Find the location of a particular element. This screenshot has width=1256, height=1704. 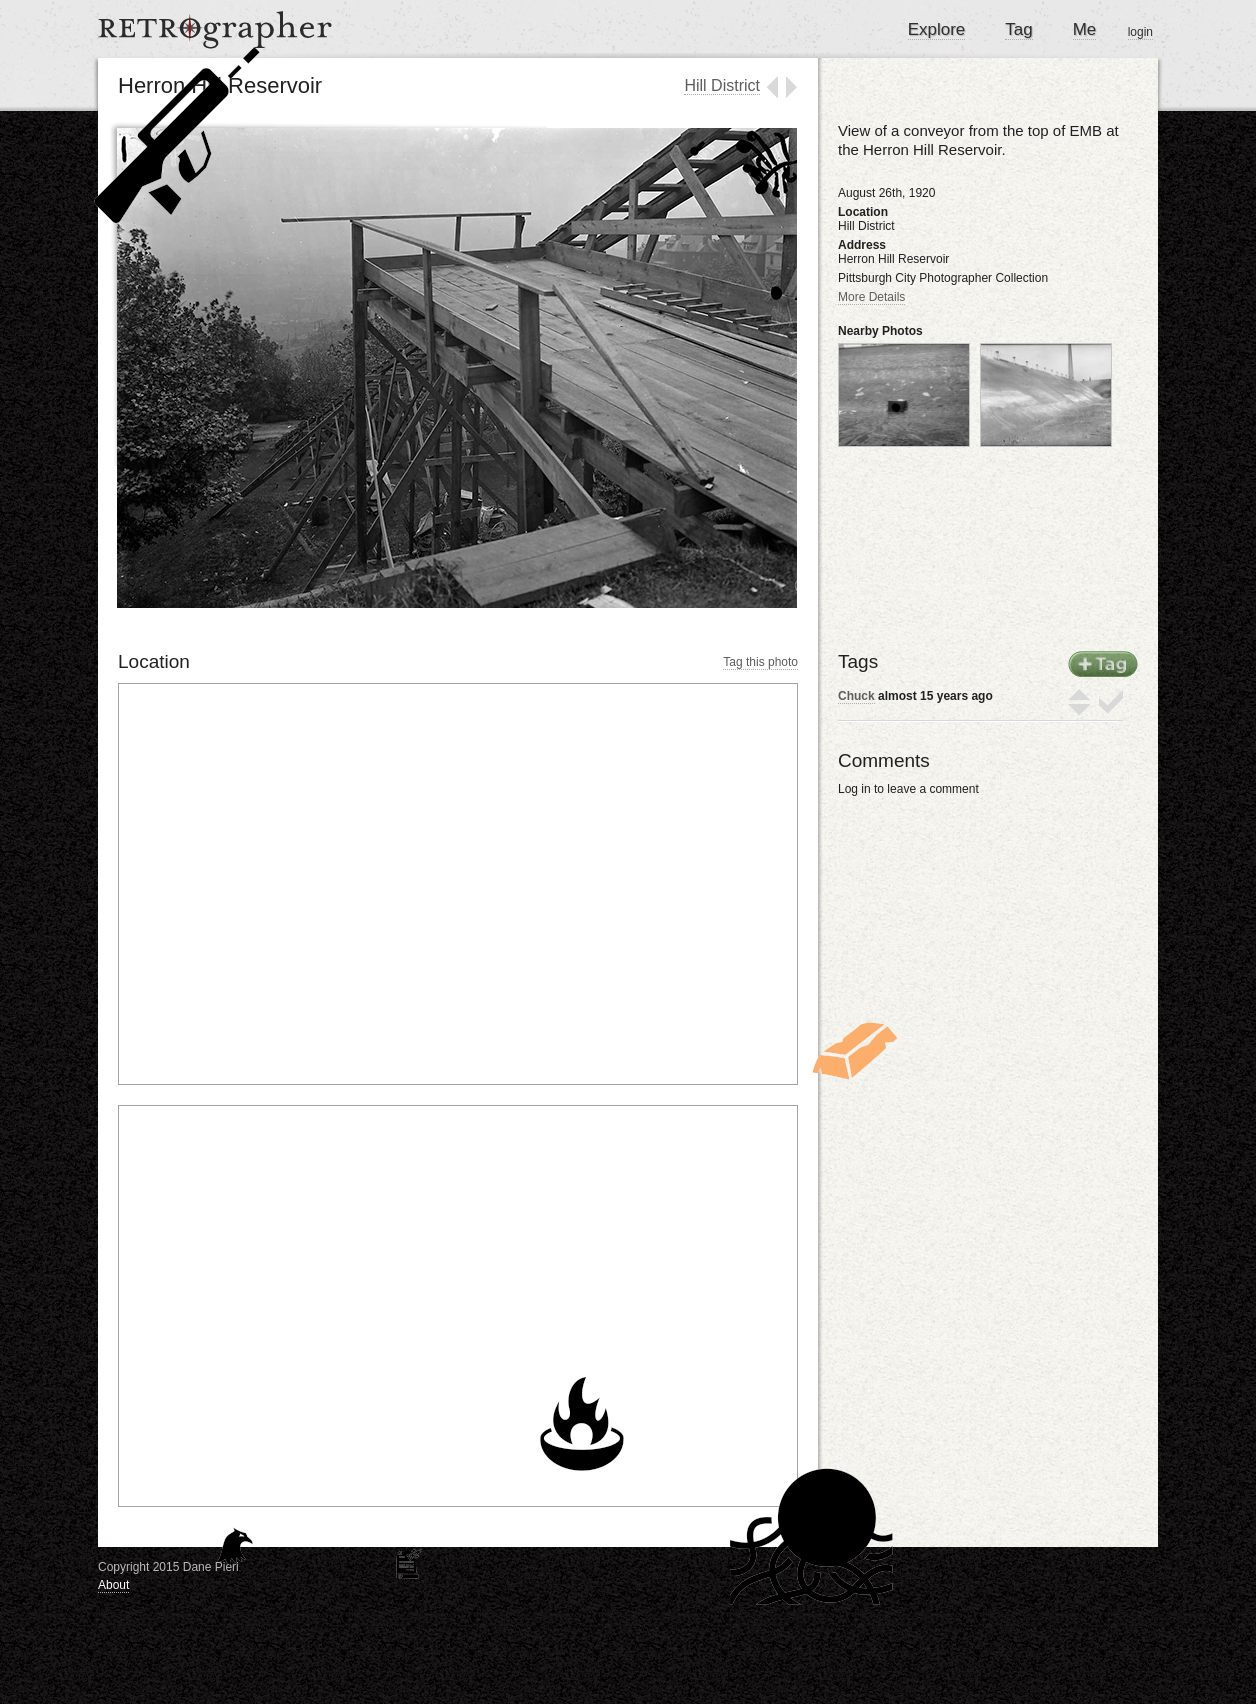

select clay brick as a building material is located at coordinates (855, 1051).